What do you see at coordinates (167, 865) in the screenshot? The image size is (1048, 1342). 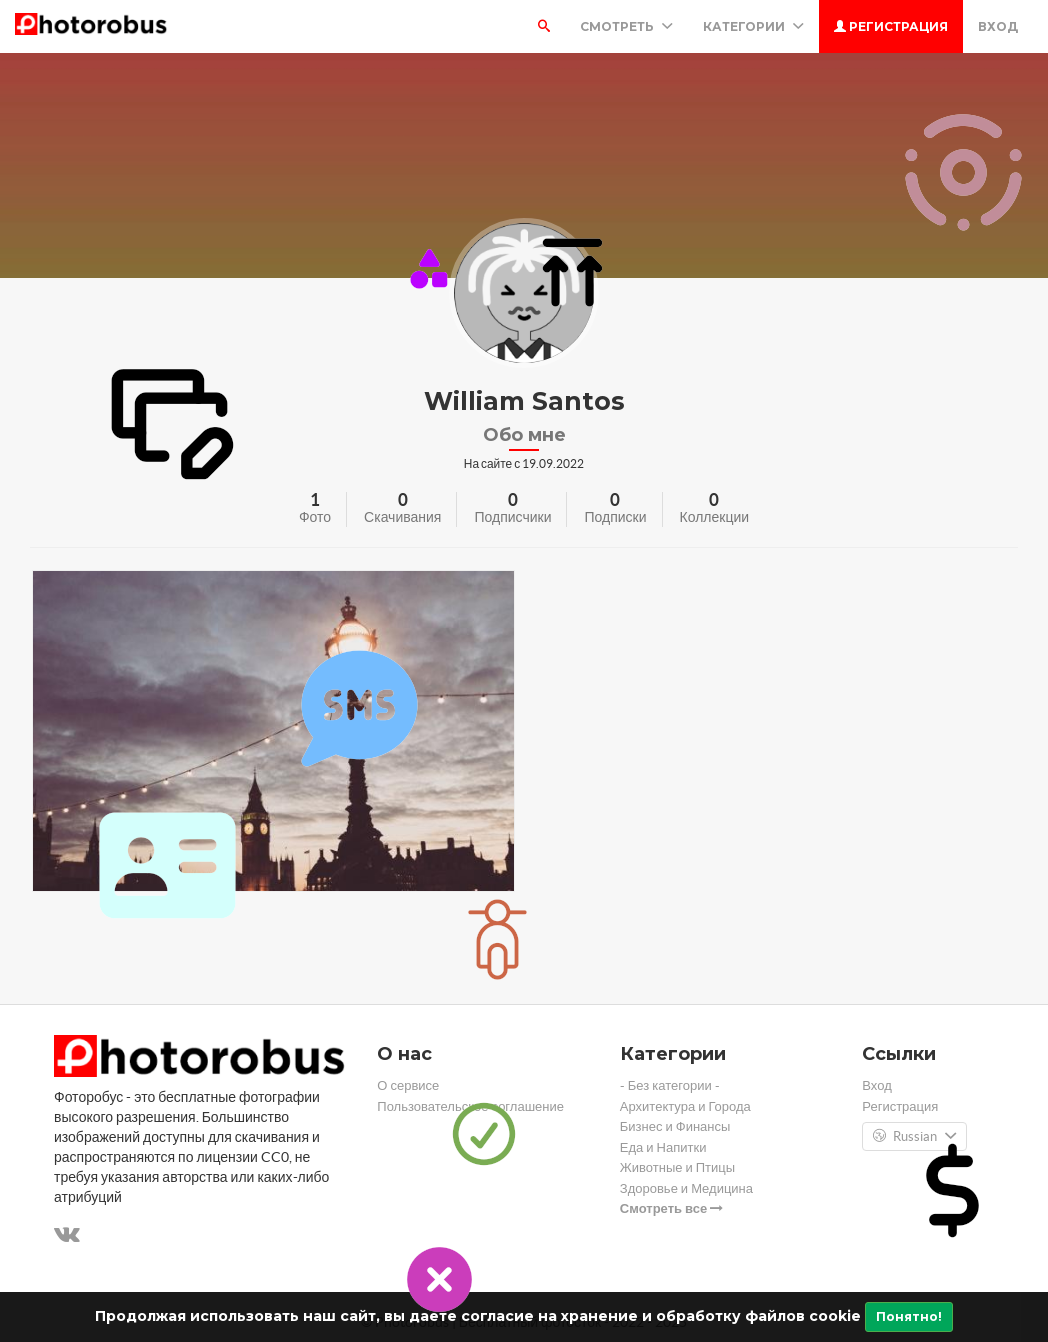 I see `view contact details` at bounding box center [167, 865].